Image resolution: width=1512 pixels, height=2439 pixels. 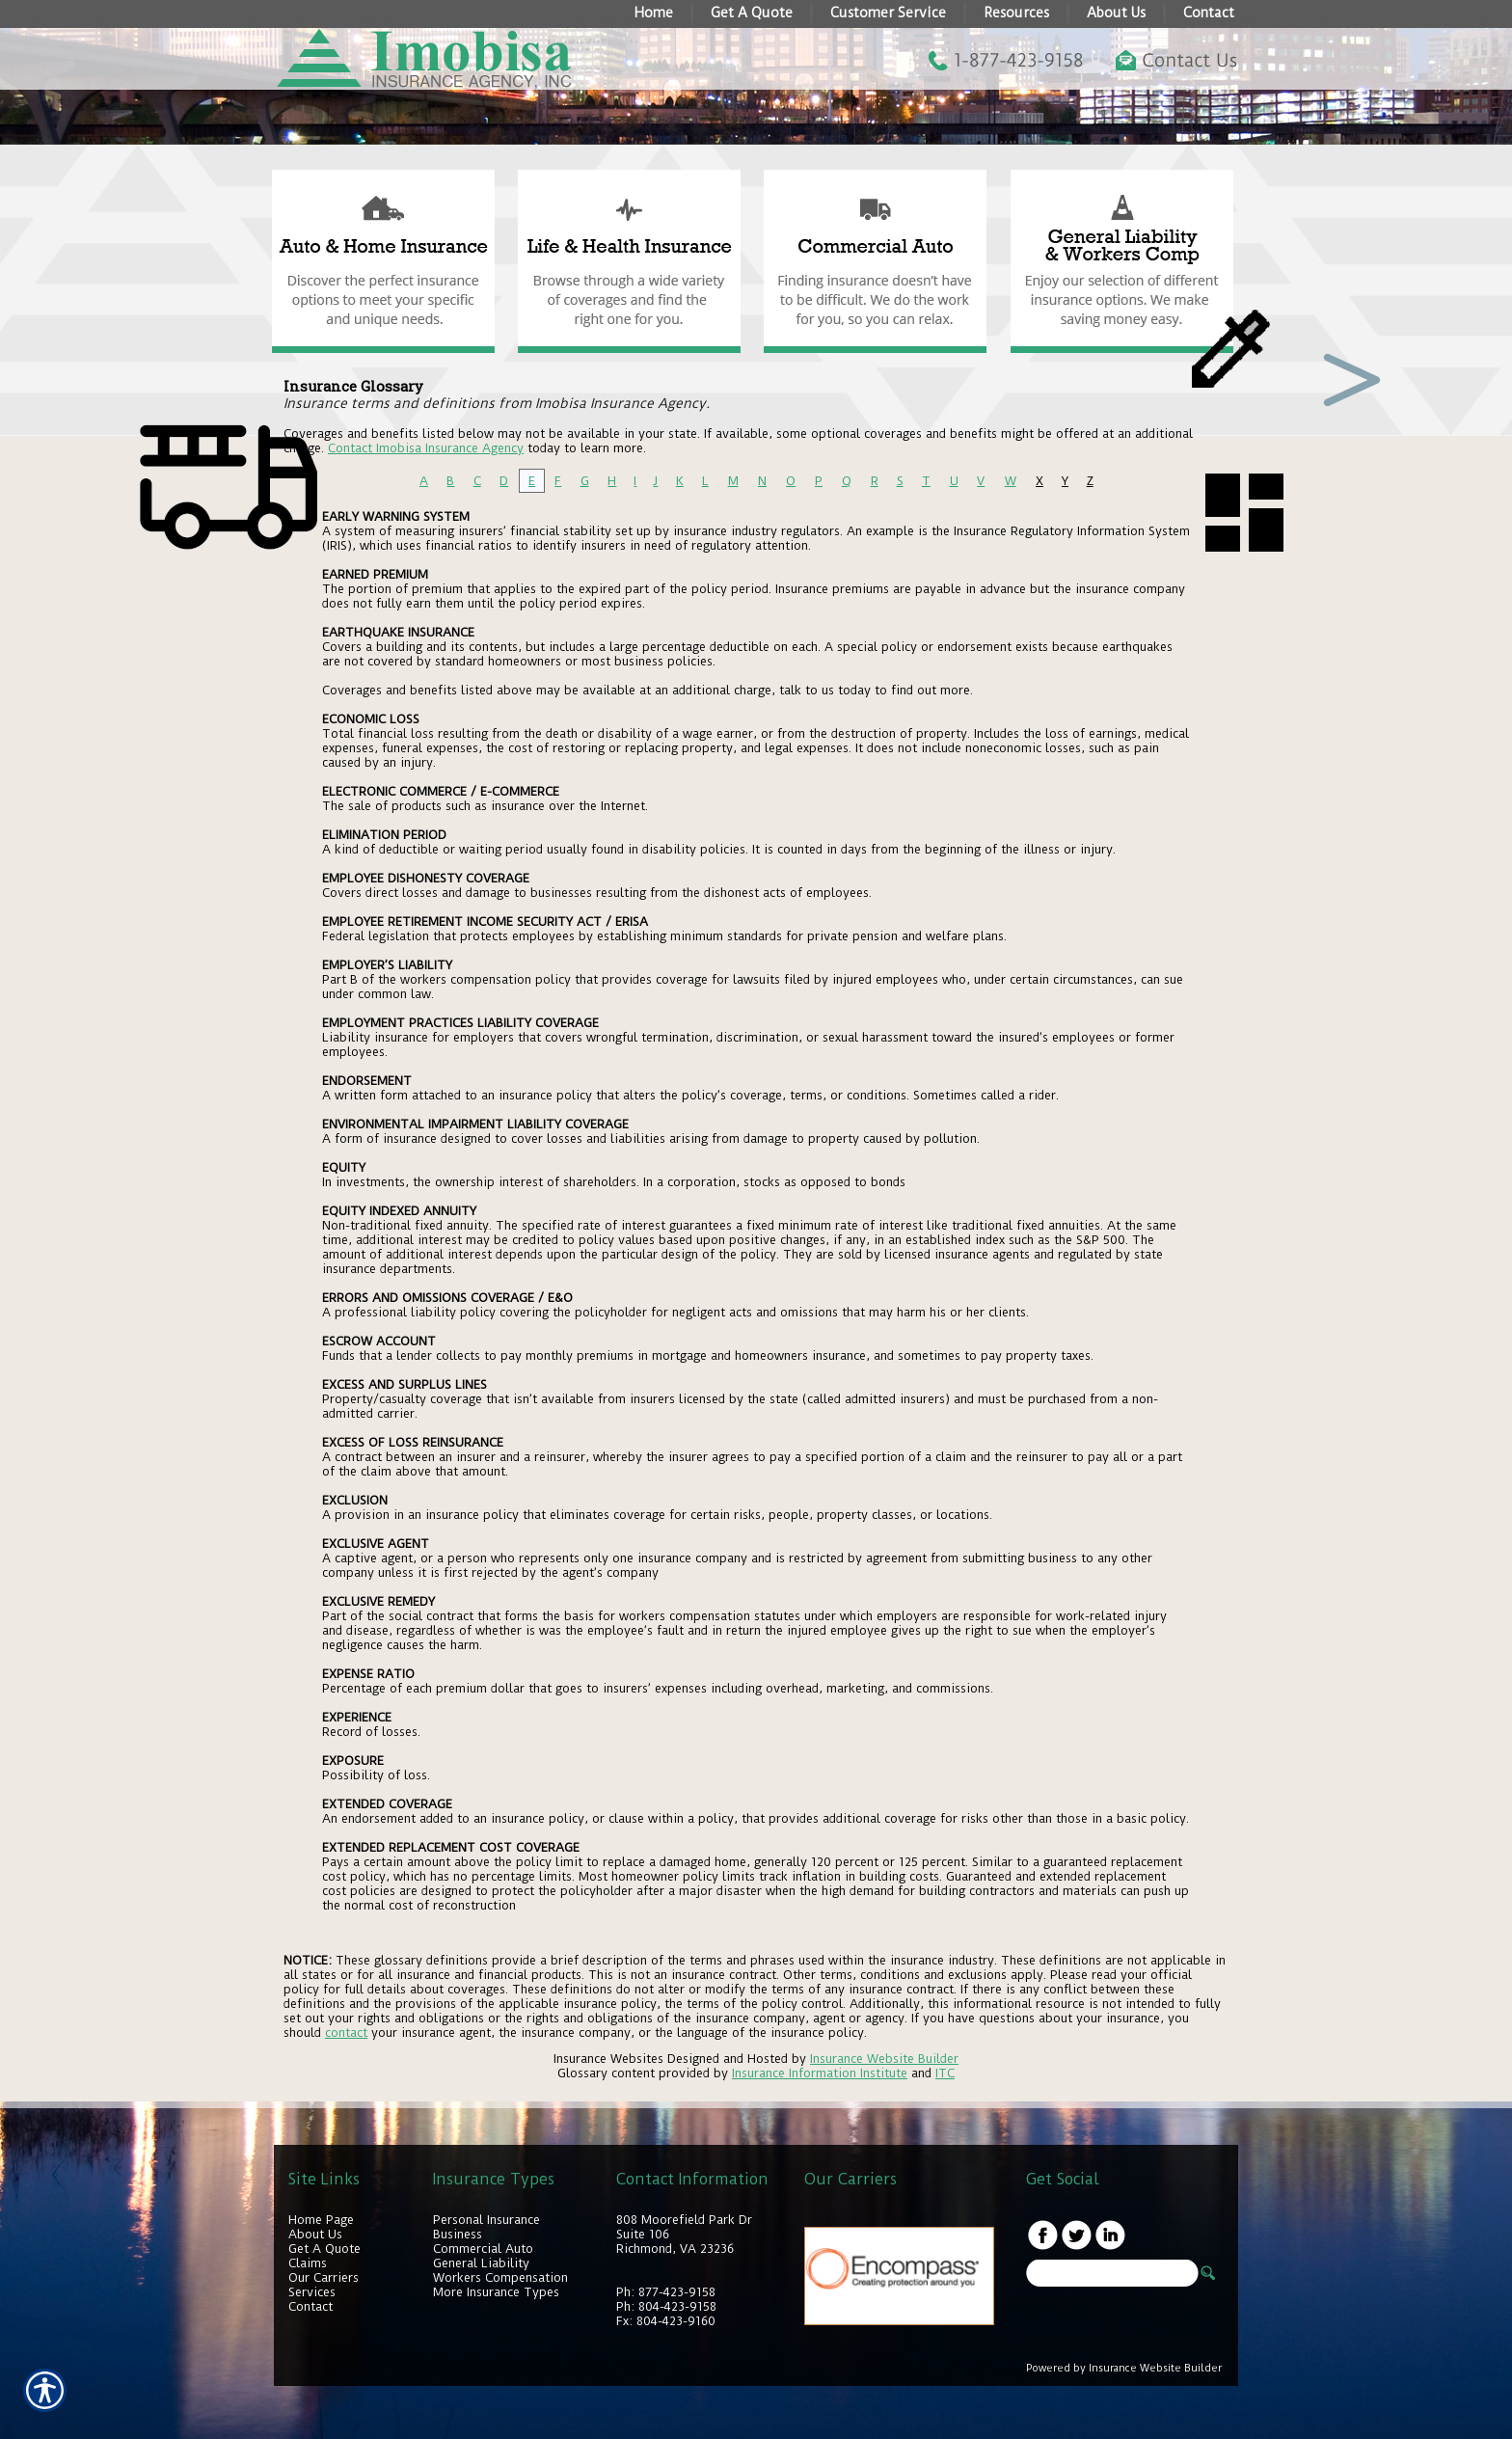 I want to click on access the main dashboard, so click(x=1244, y=512).